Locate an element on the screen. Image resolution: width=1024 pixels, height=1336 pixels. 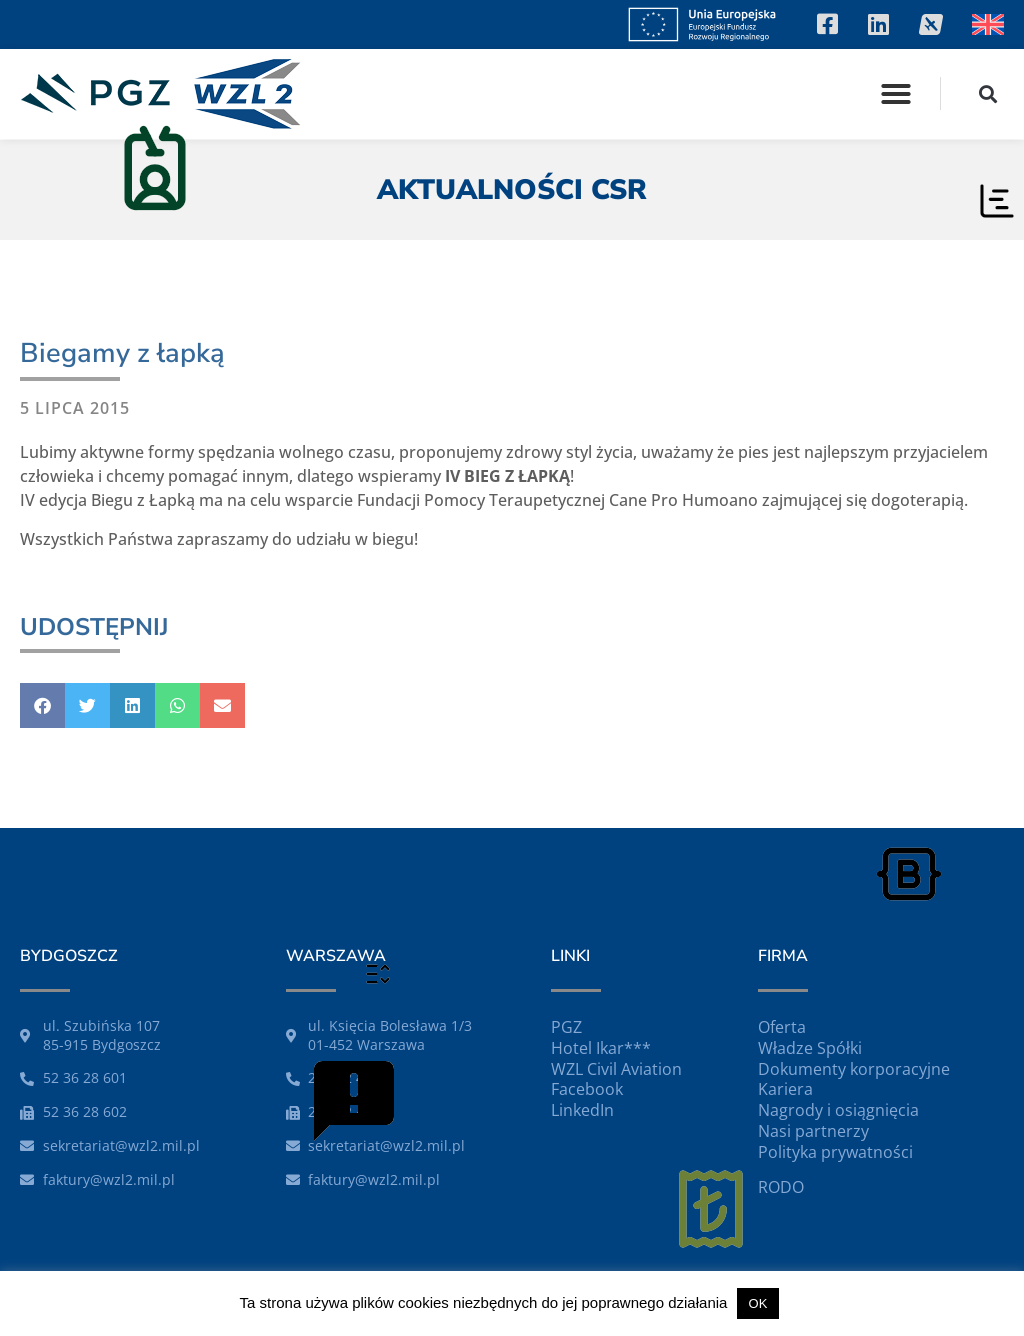
view project timeline or schedule is located at coordinates (997, 201).